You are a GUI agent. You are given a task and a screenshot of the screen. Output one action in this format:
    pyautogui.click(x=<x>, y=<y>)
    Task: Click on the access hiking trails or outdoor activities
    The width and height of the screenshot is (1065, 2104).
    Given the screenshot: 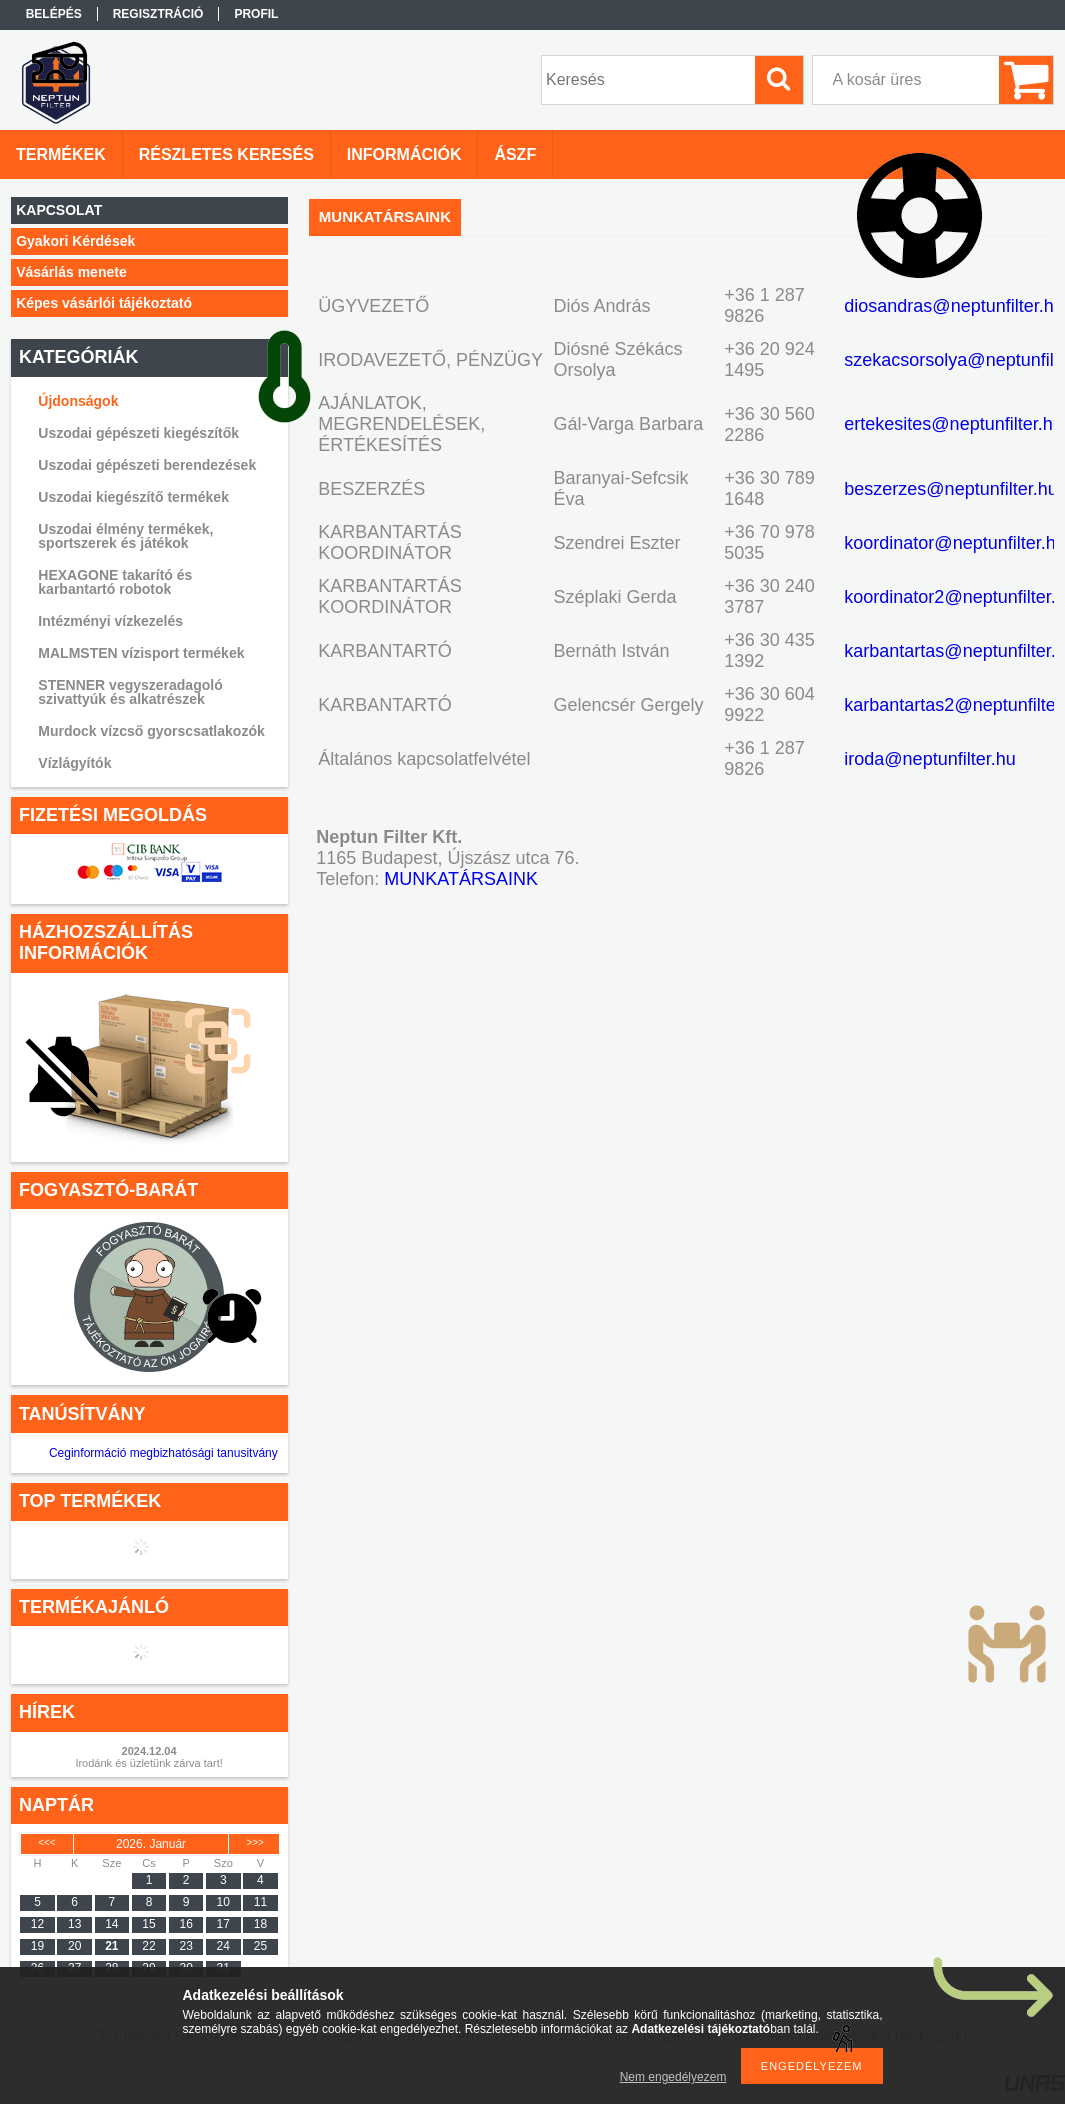 What is the action you would take?
    pyautogui.click(x=843, y=2038)
    